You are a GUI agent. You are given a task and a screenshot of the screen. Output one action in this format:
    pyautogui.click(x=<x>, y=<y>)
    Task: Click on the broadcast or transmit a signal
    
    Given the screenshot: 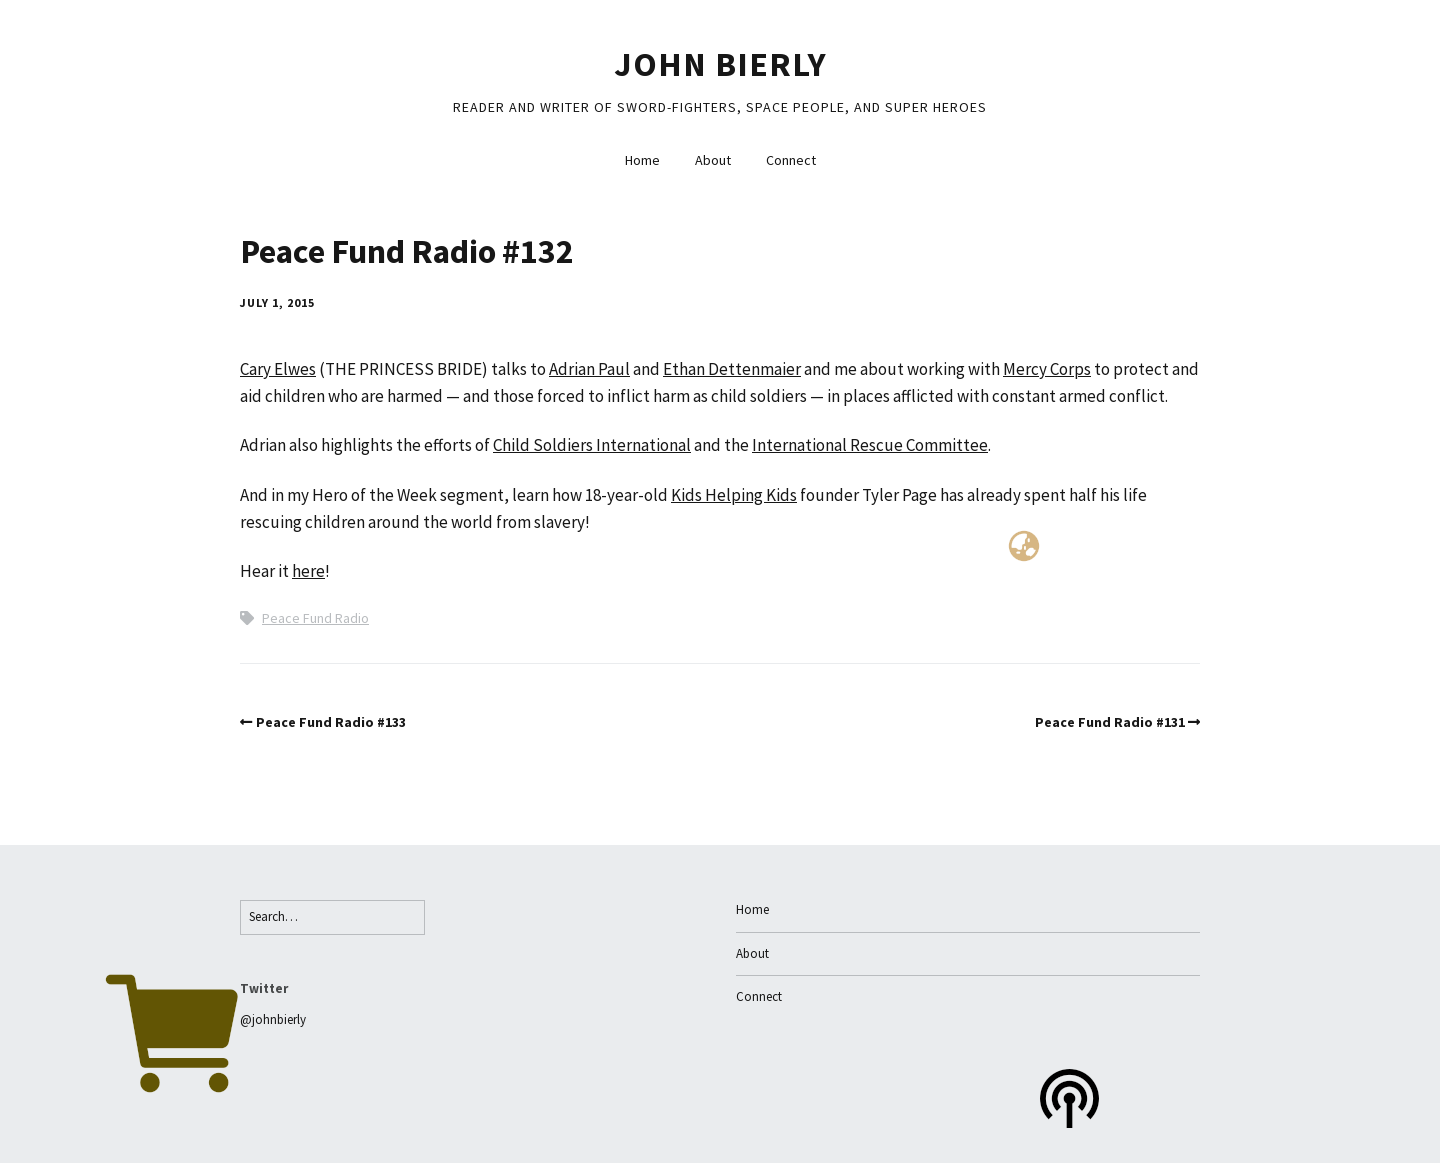 What is the action you would take?
    pyautogui.click(x=1069, y=1098)
    